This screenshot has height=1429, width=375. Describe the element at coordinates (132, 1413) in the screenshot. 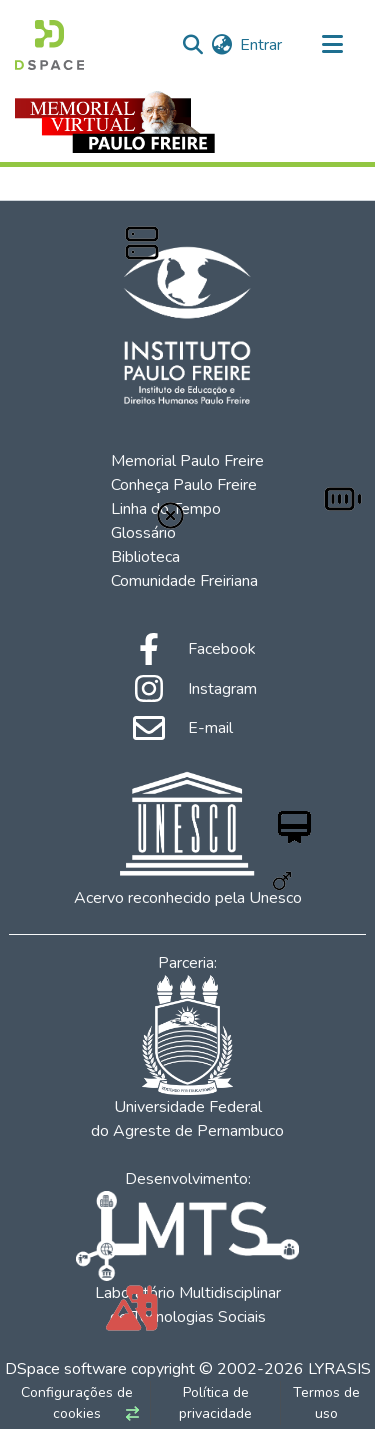

I see `swap or exchange items` at that location.